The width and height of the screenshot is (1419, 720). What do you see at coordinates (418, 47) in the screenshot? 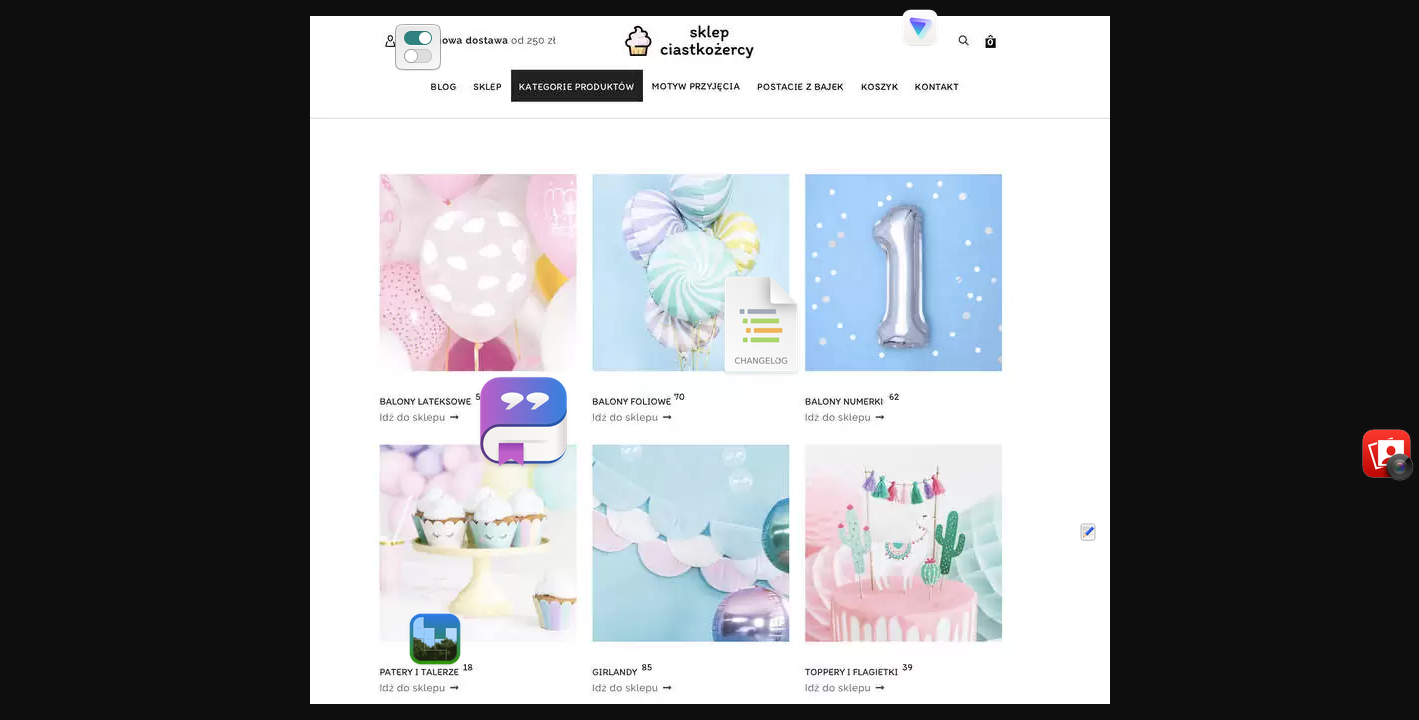
I see `open unity tweak tool settings` at bounding box center [418, 47].